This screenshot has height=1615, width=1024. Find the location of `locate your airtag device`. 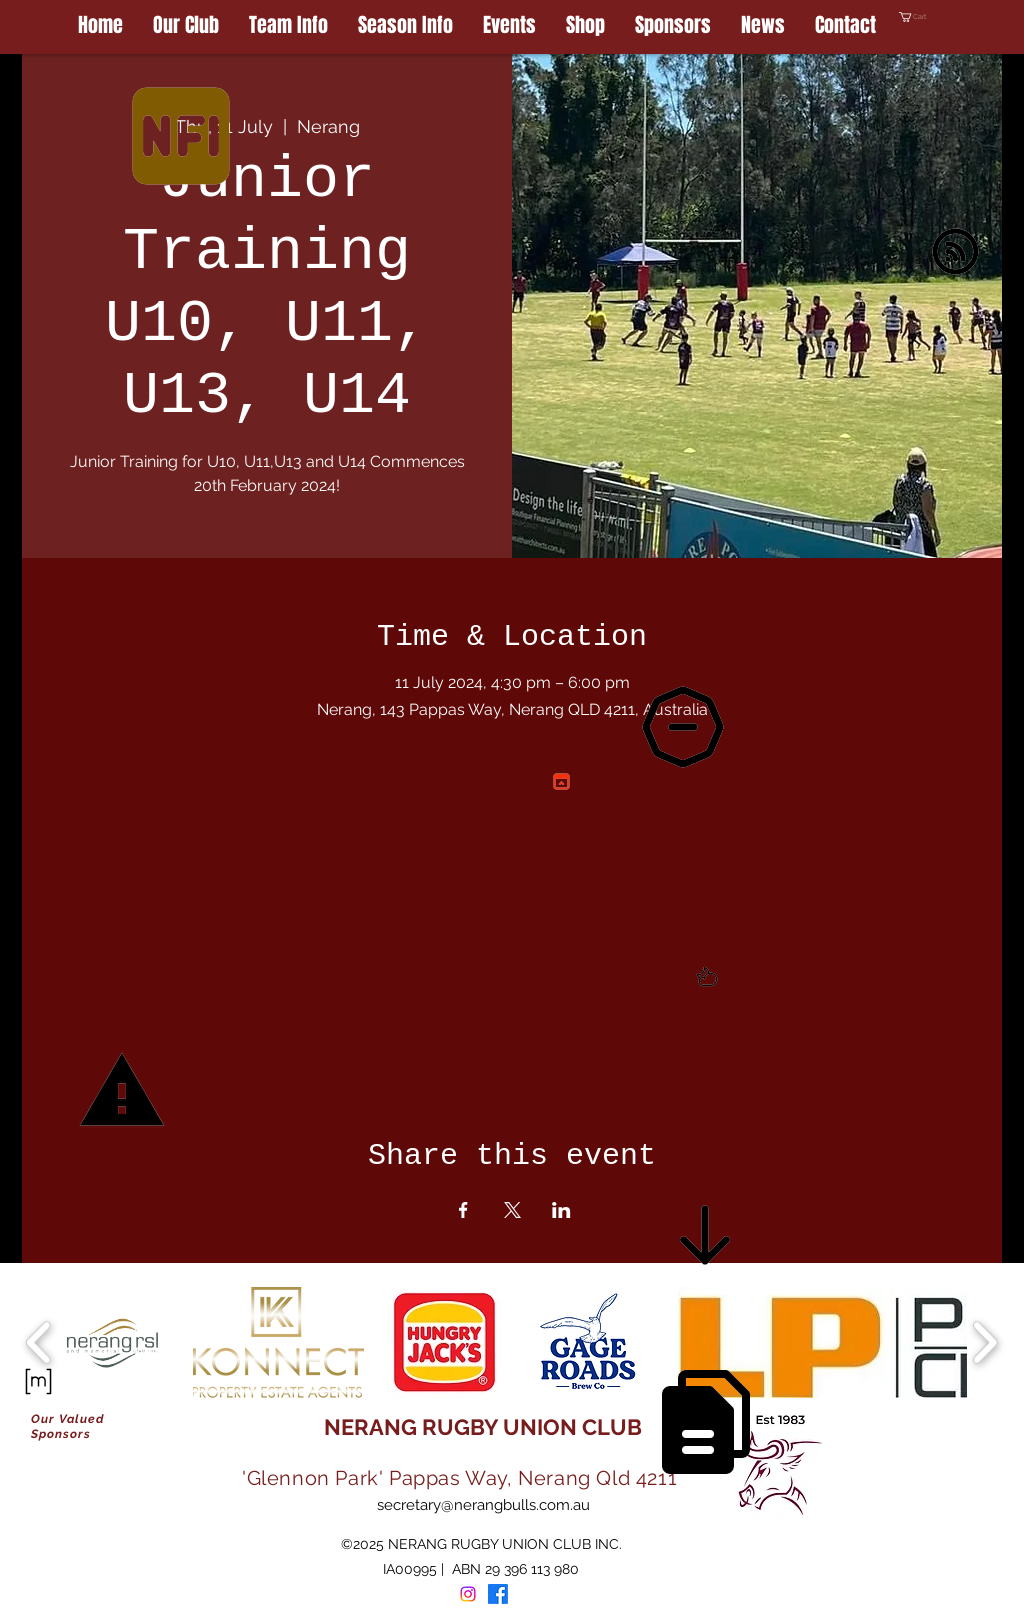

locate your airtag device is located at coordinates (955, 251).